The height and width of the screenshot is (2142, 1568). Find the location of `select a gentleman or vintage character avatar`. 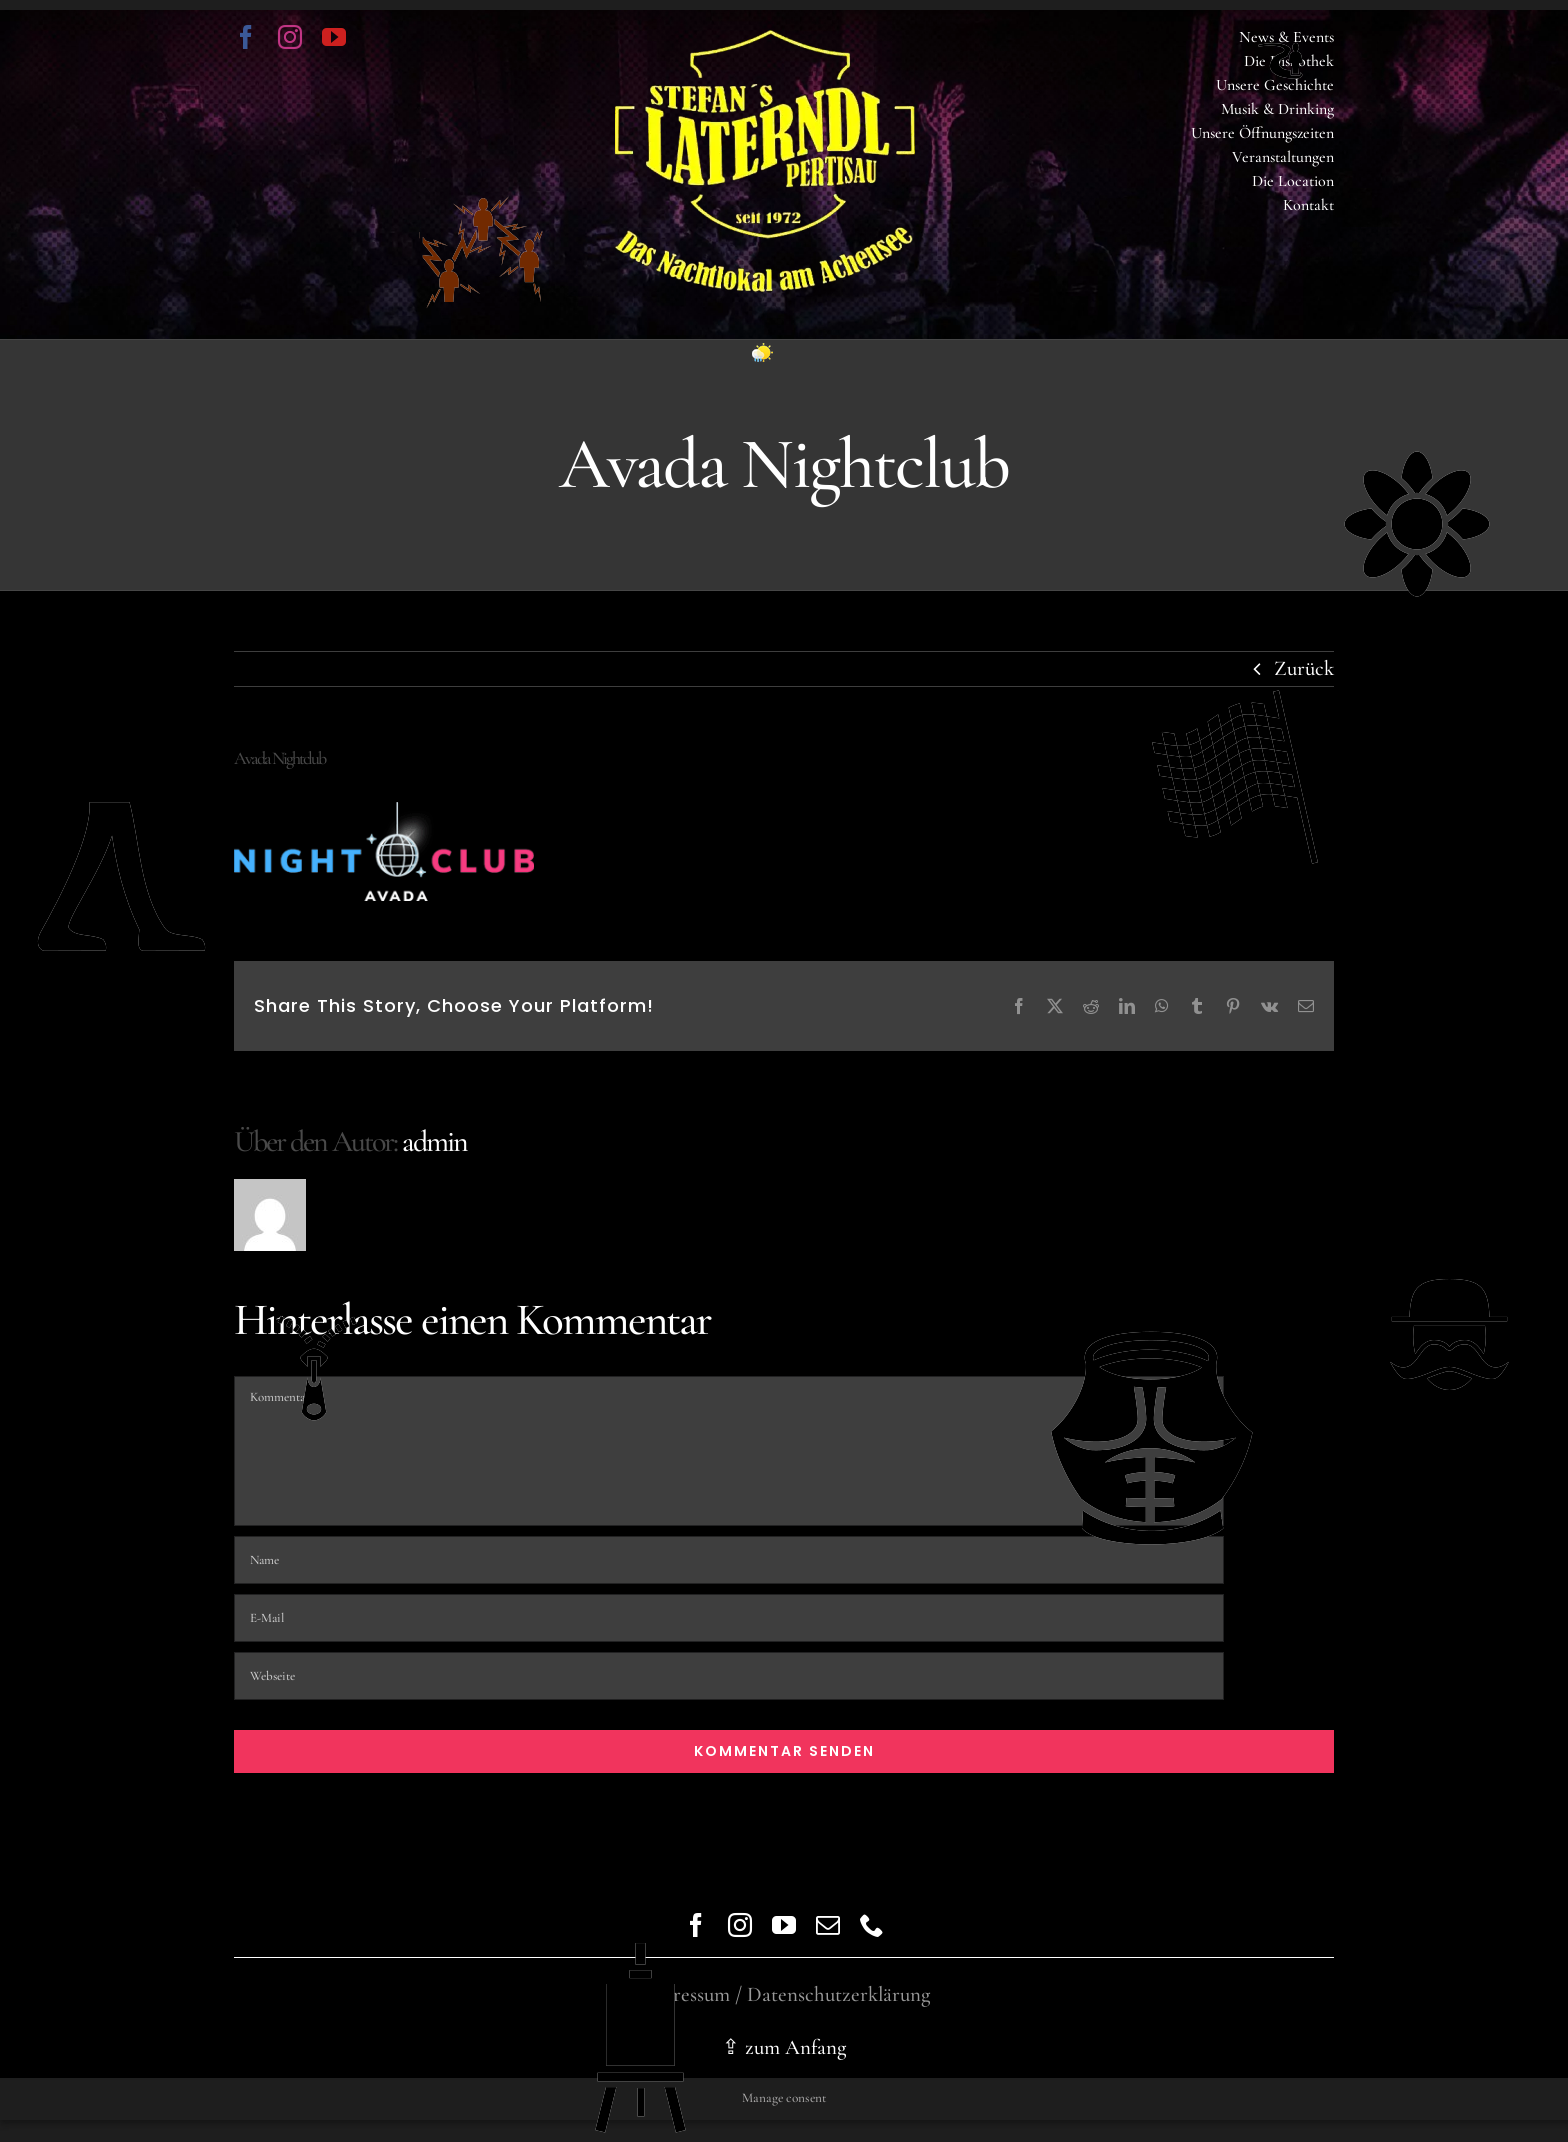

select a gentleman or vintage character avatar is located at coordinates (1449, 1334).